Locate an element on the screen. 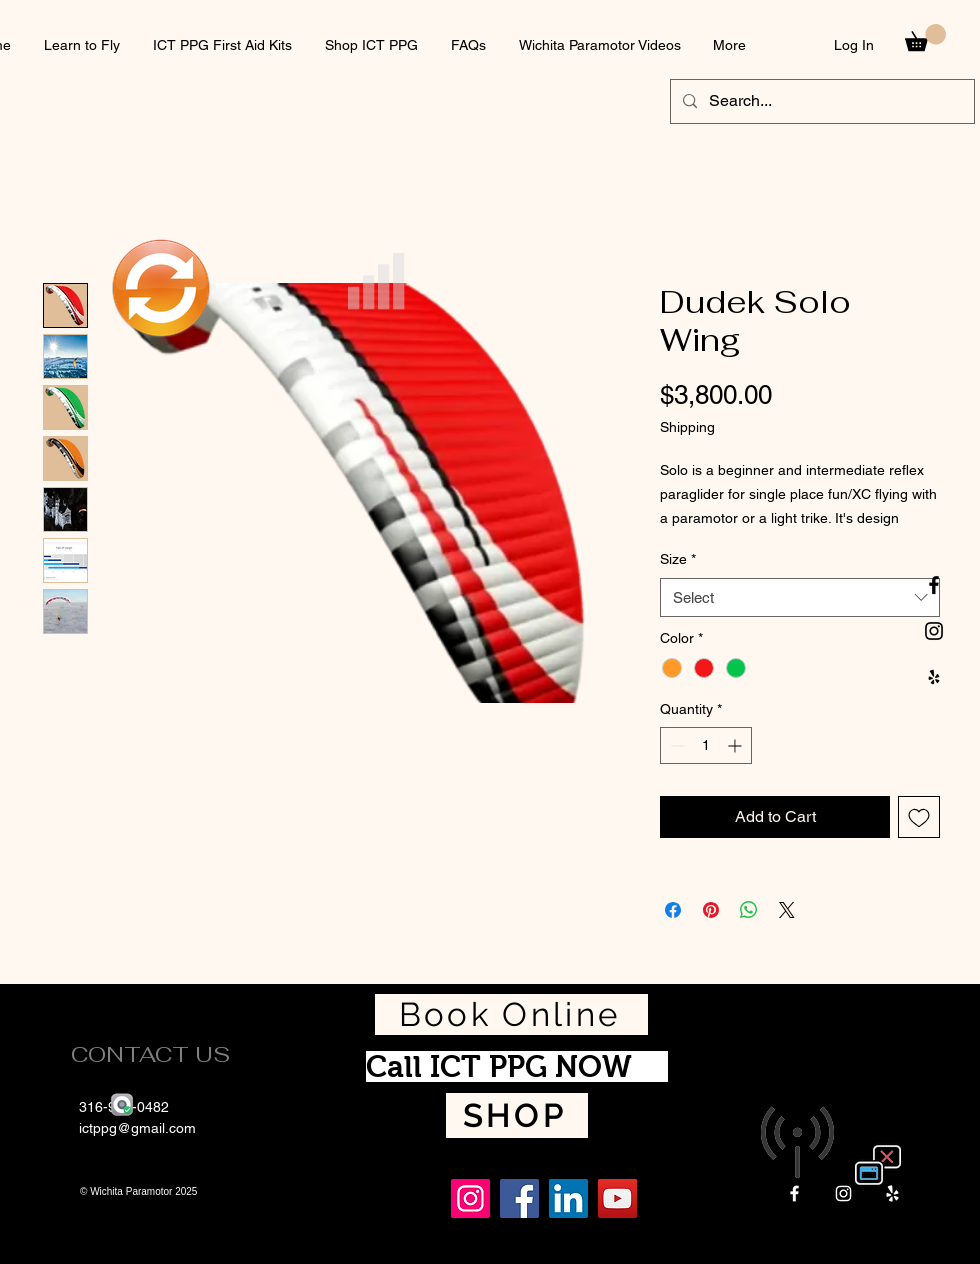 This screenshot has height=1264, width=980. sync data across devices is located at coordinates (161, 288).